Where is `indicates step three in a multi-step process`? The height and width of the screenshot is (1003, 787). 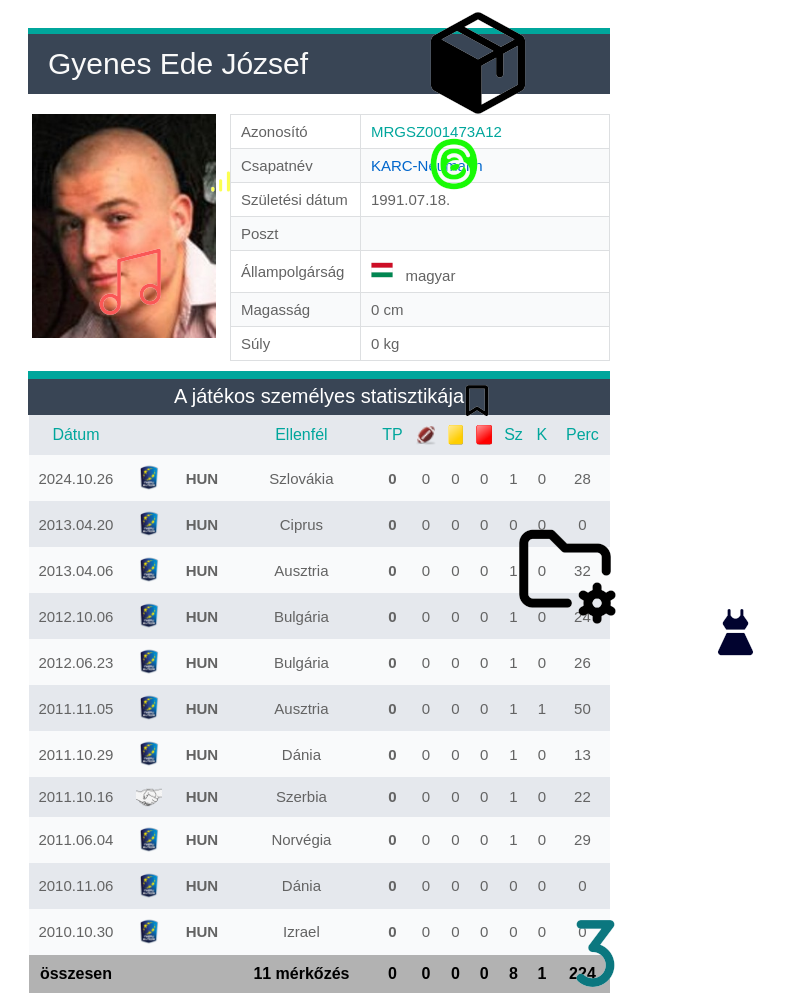 indicates step three in a multi-step process is located at coordinates (595, 953).